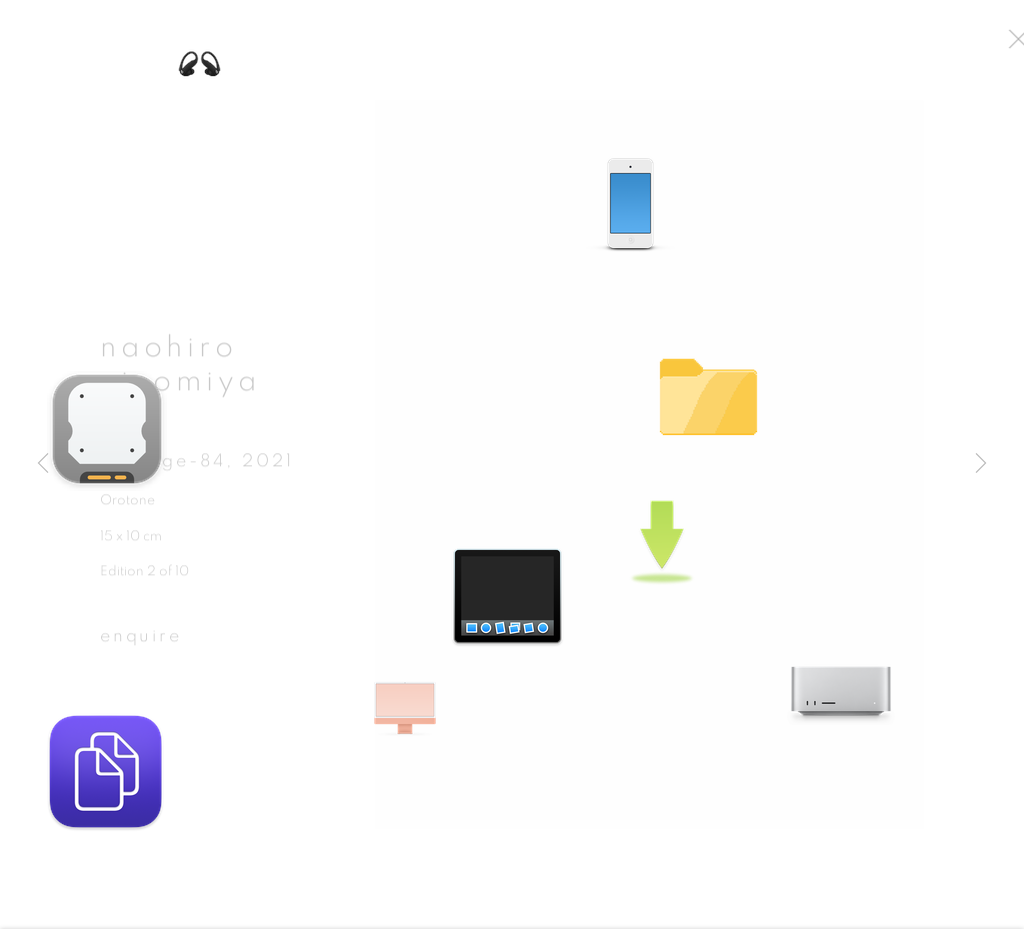 Image resolution: width=1024 pixels, height=929 pixels. What do you see at coordinates (708, 399) in the screenshot?
I see `open folder containing pixel art or retro-style files` at bounding box center [708, 399].